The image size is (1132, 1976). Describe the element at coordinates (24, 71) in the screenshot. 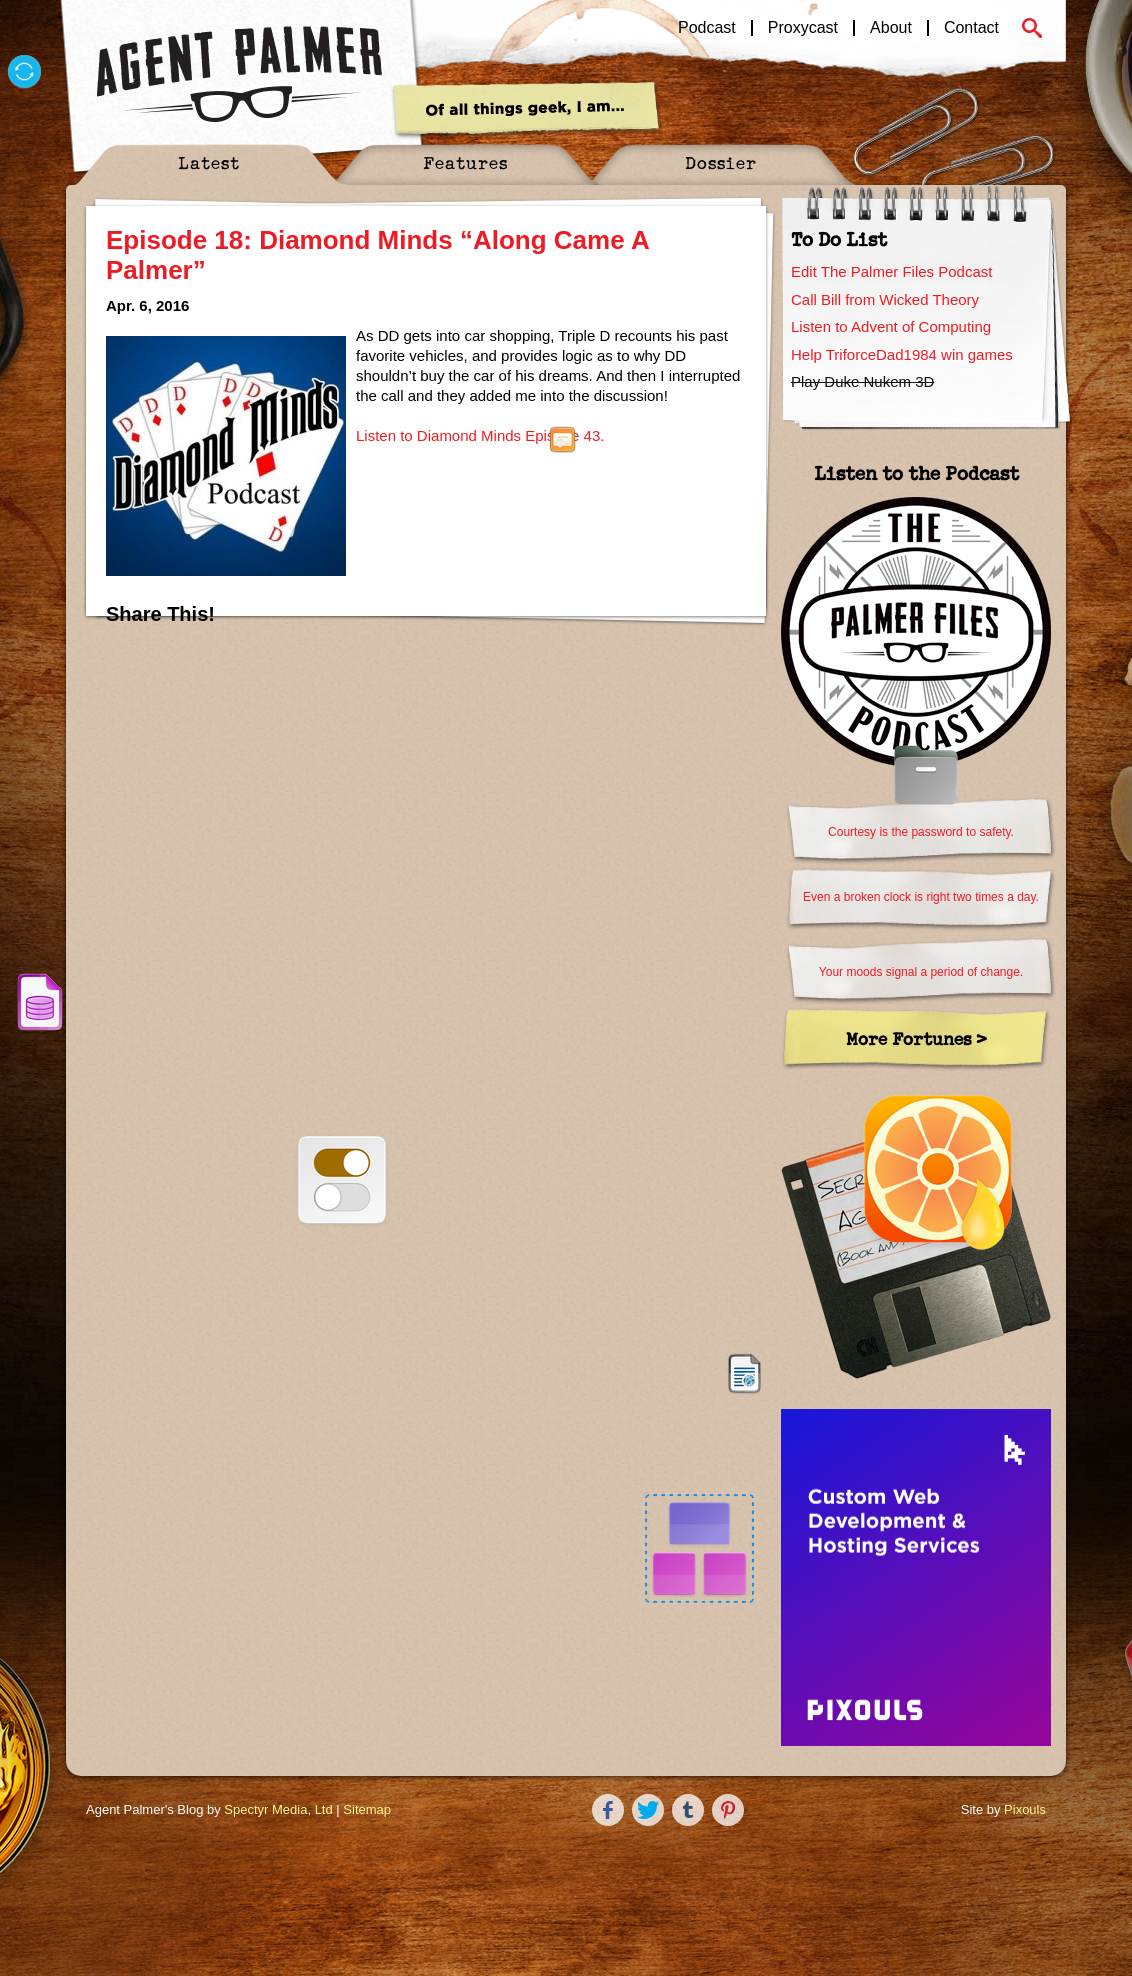

I see `indicates content is currently syncing` at that location.